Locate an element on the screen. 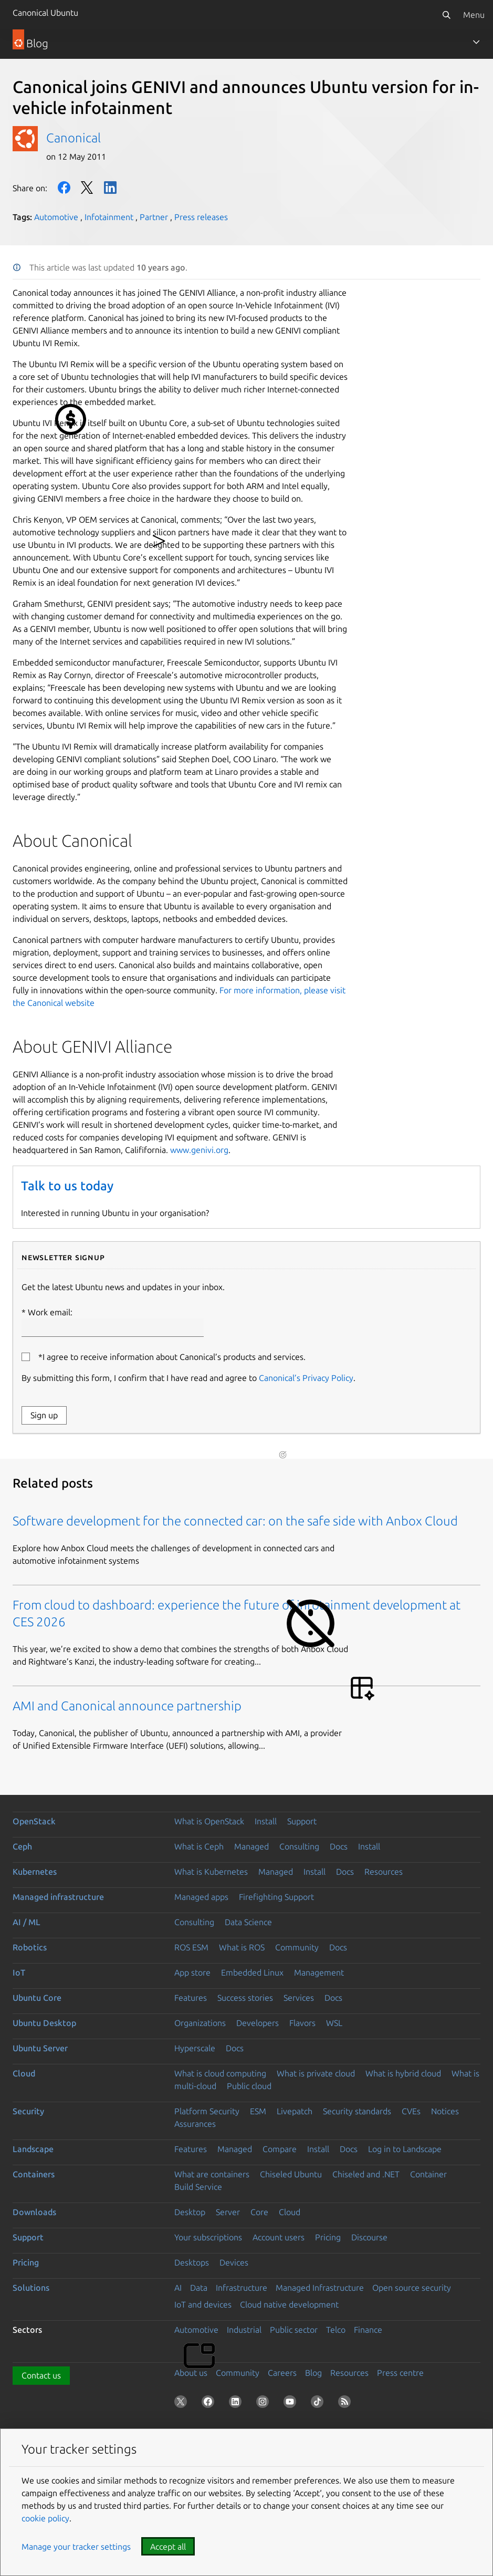 This screenshot has width=493, height=2576. generate table with AI assistance is located at coordinates (362, 1688).